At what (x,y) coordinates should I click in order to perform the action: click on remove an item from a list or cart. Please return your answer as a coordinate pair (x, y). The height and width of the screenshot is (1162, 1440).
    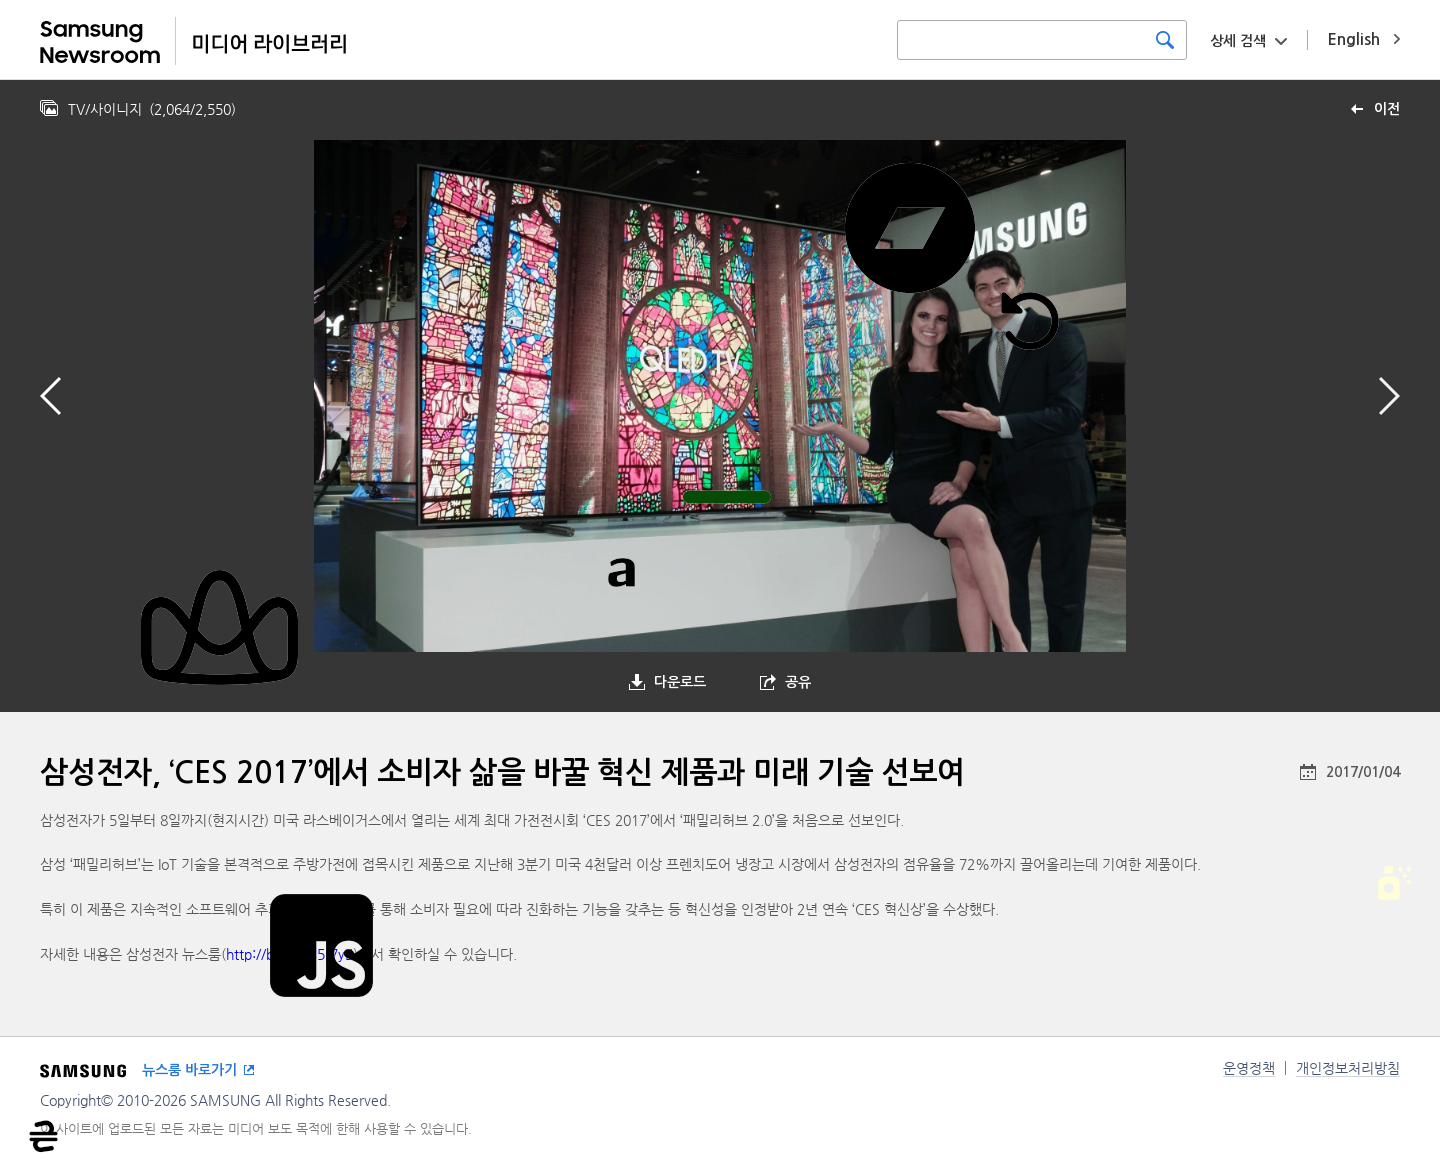
    Looking at the image, I should click on (727, 497).